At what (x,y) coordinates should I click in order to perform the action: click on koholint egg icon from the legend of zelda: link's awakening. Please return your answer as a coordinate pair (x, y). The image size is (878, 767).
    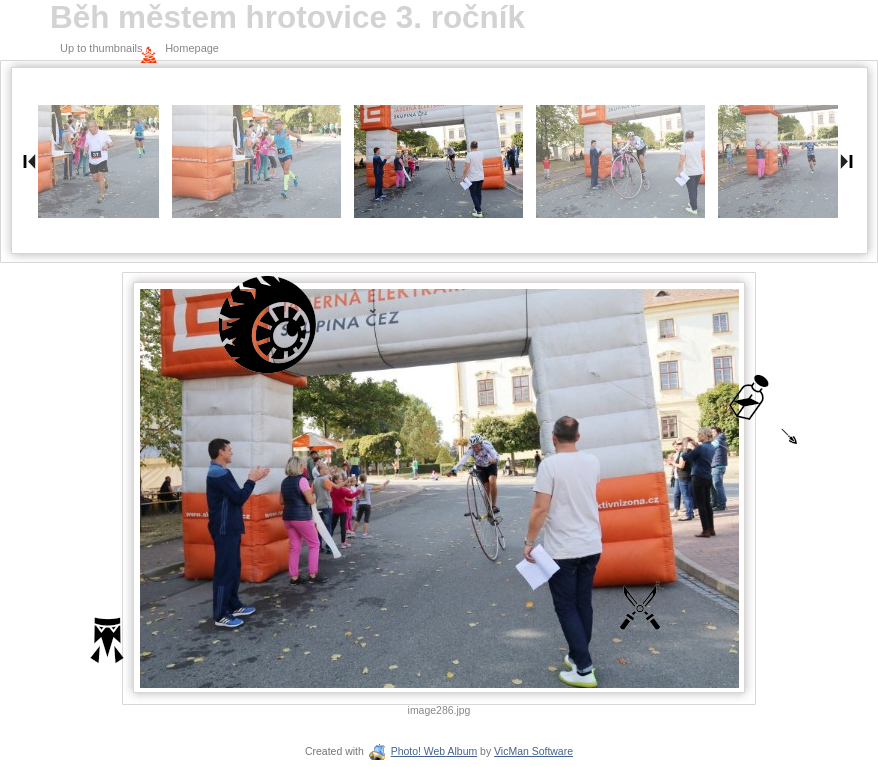
    Looking at the image, I should click on (148, 54).